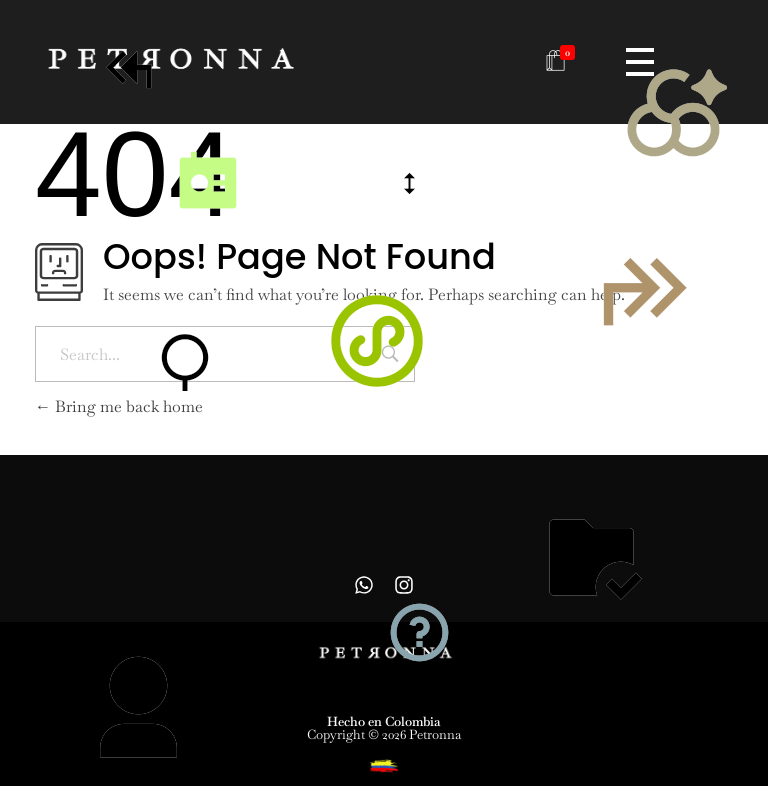 The height and width of the screenshot is (786, 768). Describe the element at coordinates (138, 709) in the screenshot. I see `view your profile` at that location.